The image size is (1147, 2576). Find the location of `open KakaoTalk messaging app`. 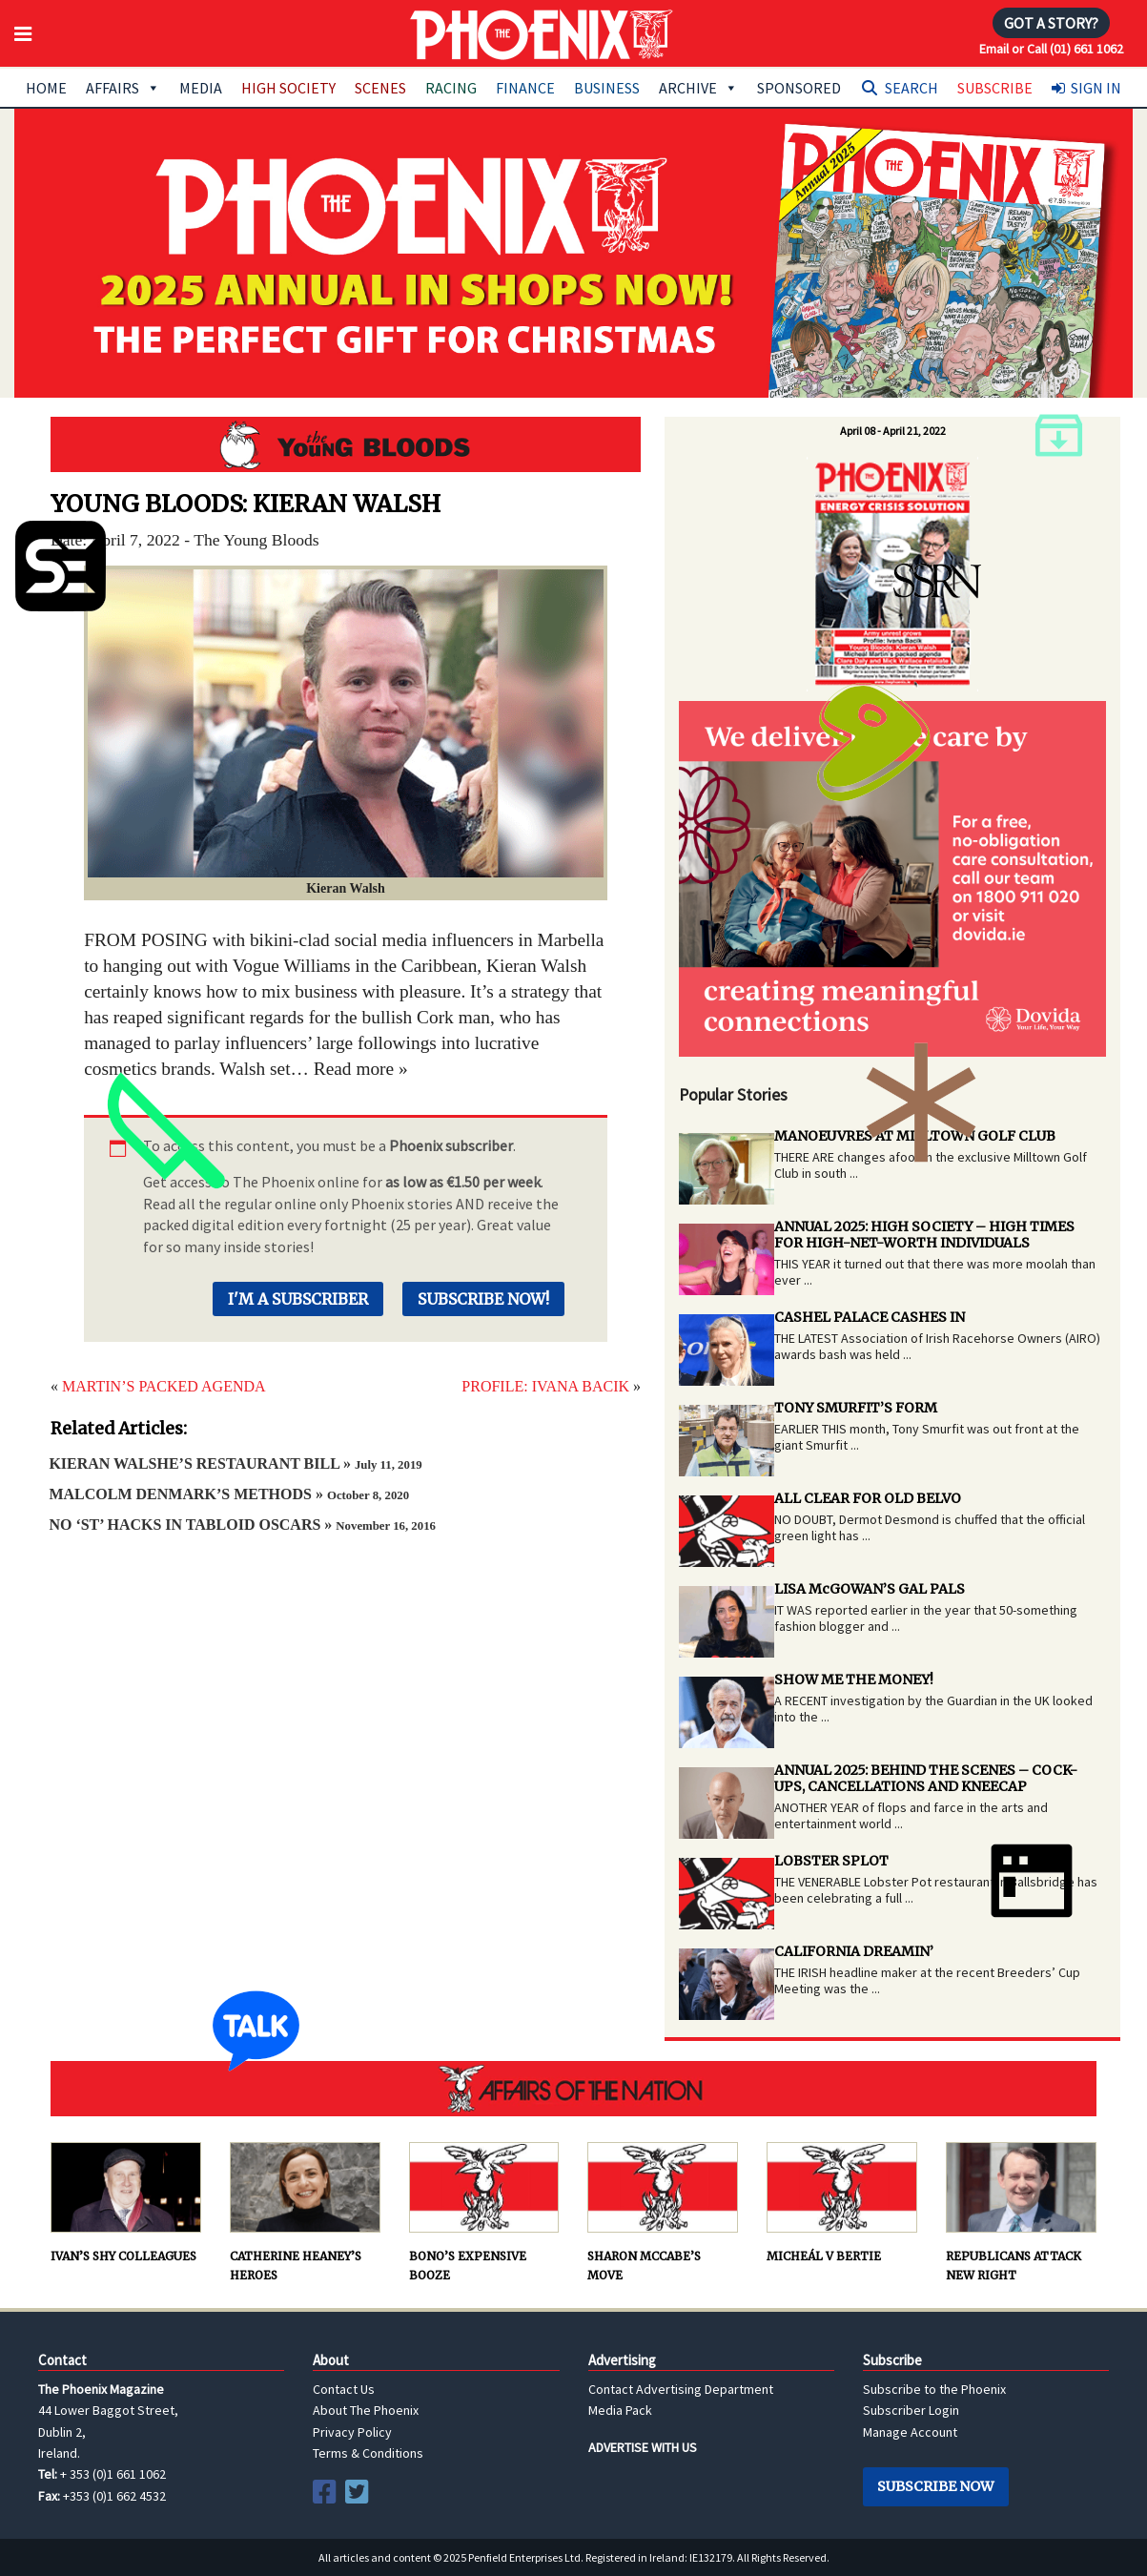

open KakaoTalk messaging app is located at coordinates (256, 2029).